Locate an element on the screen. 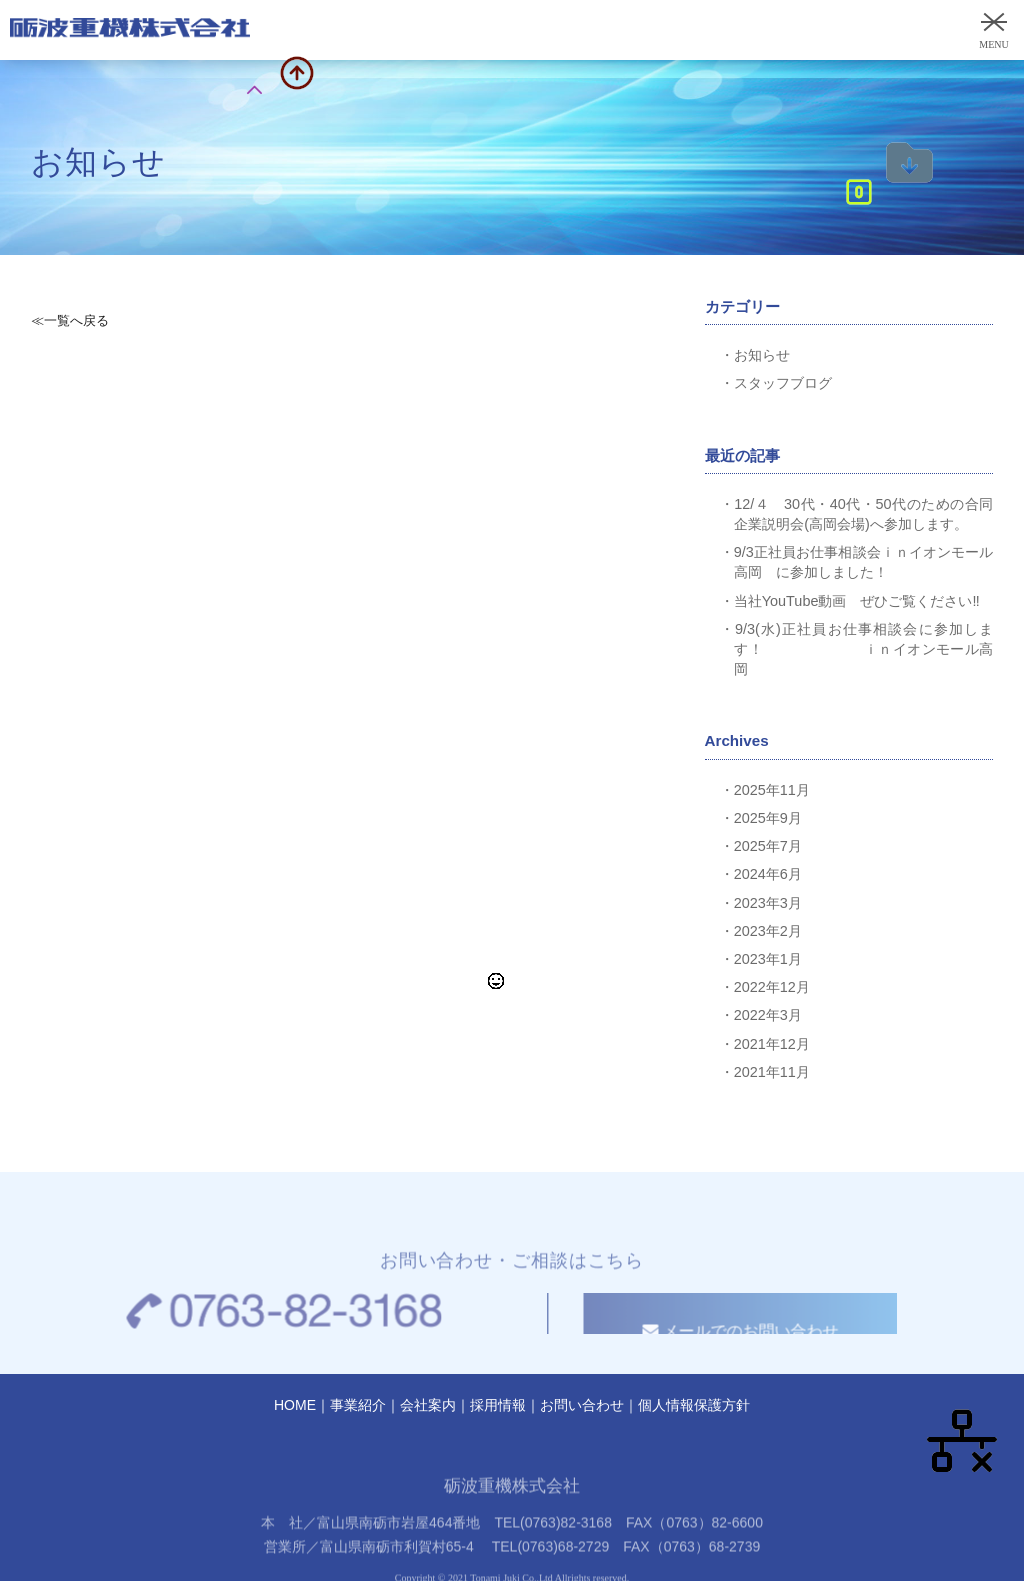 This screenshot has width=1024, height=1581. select your current mood or emotional state is located at coordinates (496, 981).